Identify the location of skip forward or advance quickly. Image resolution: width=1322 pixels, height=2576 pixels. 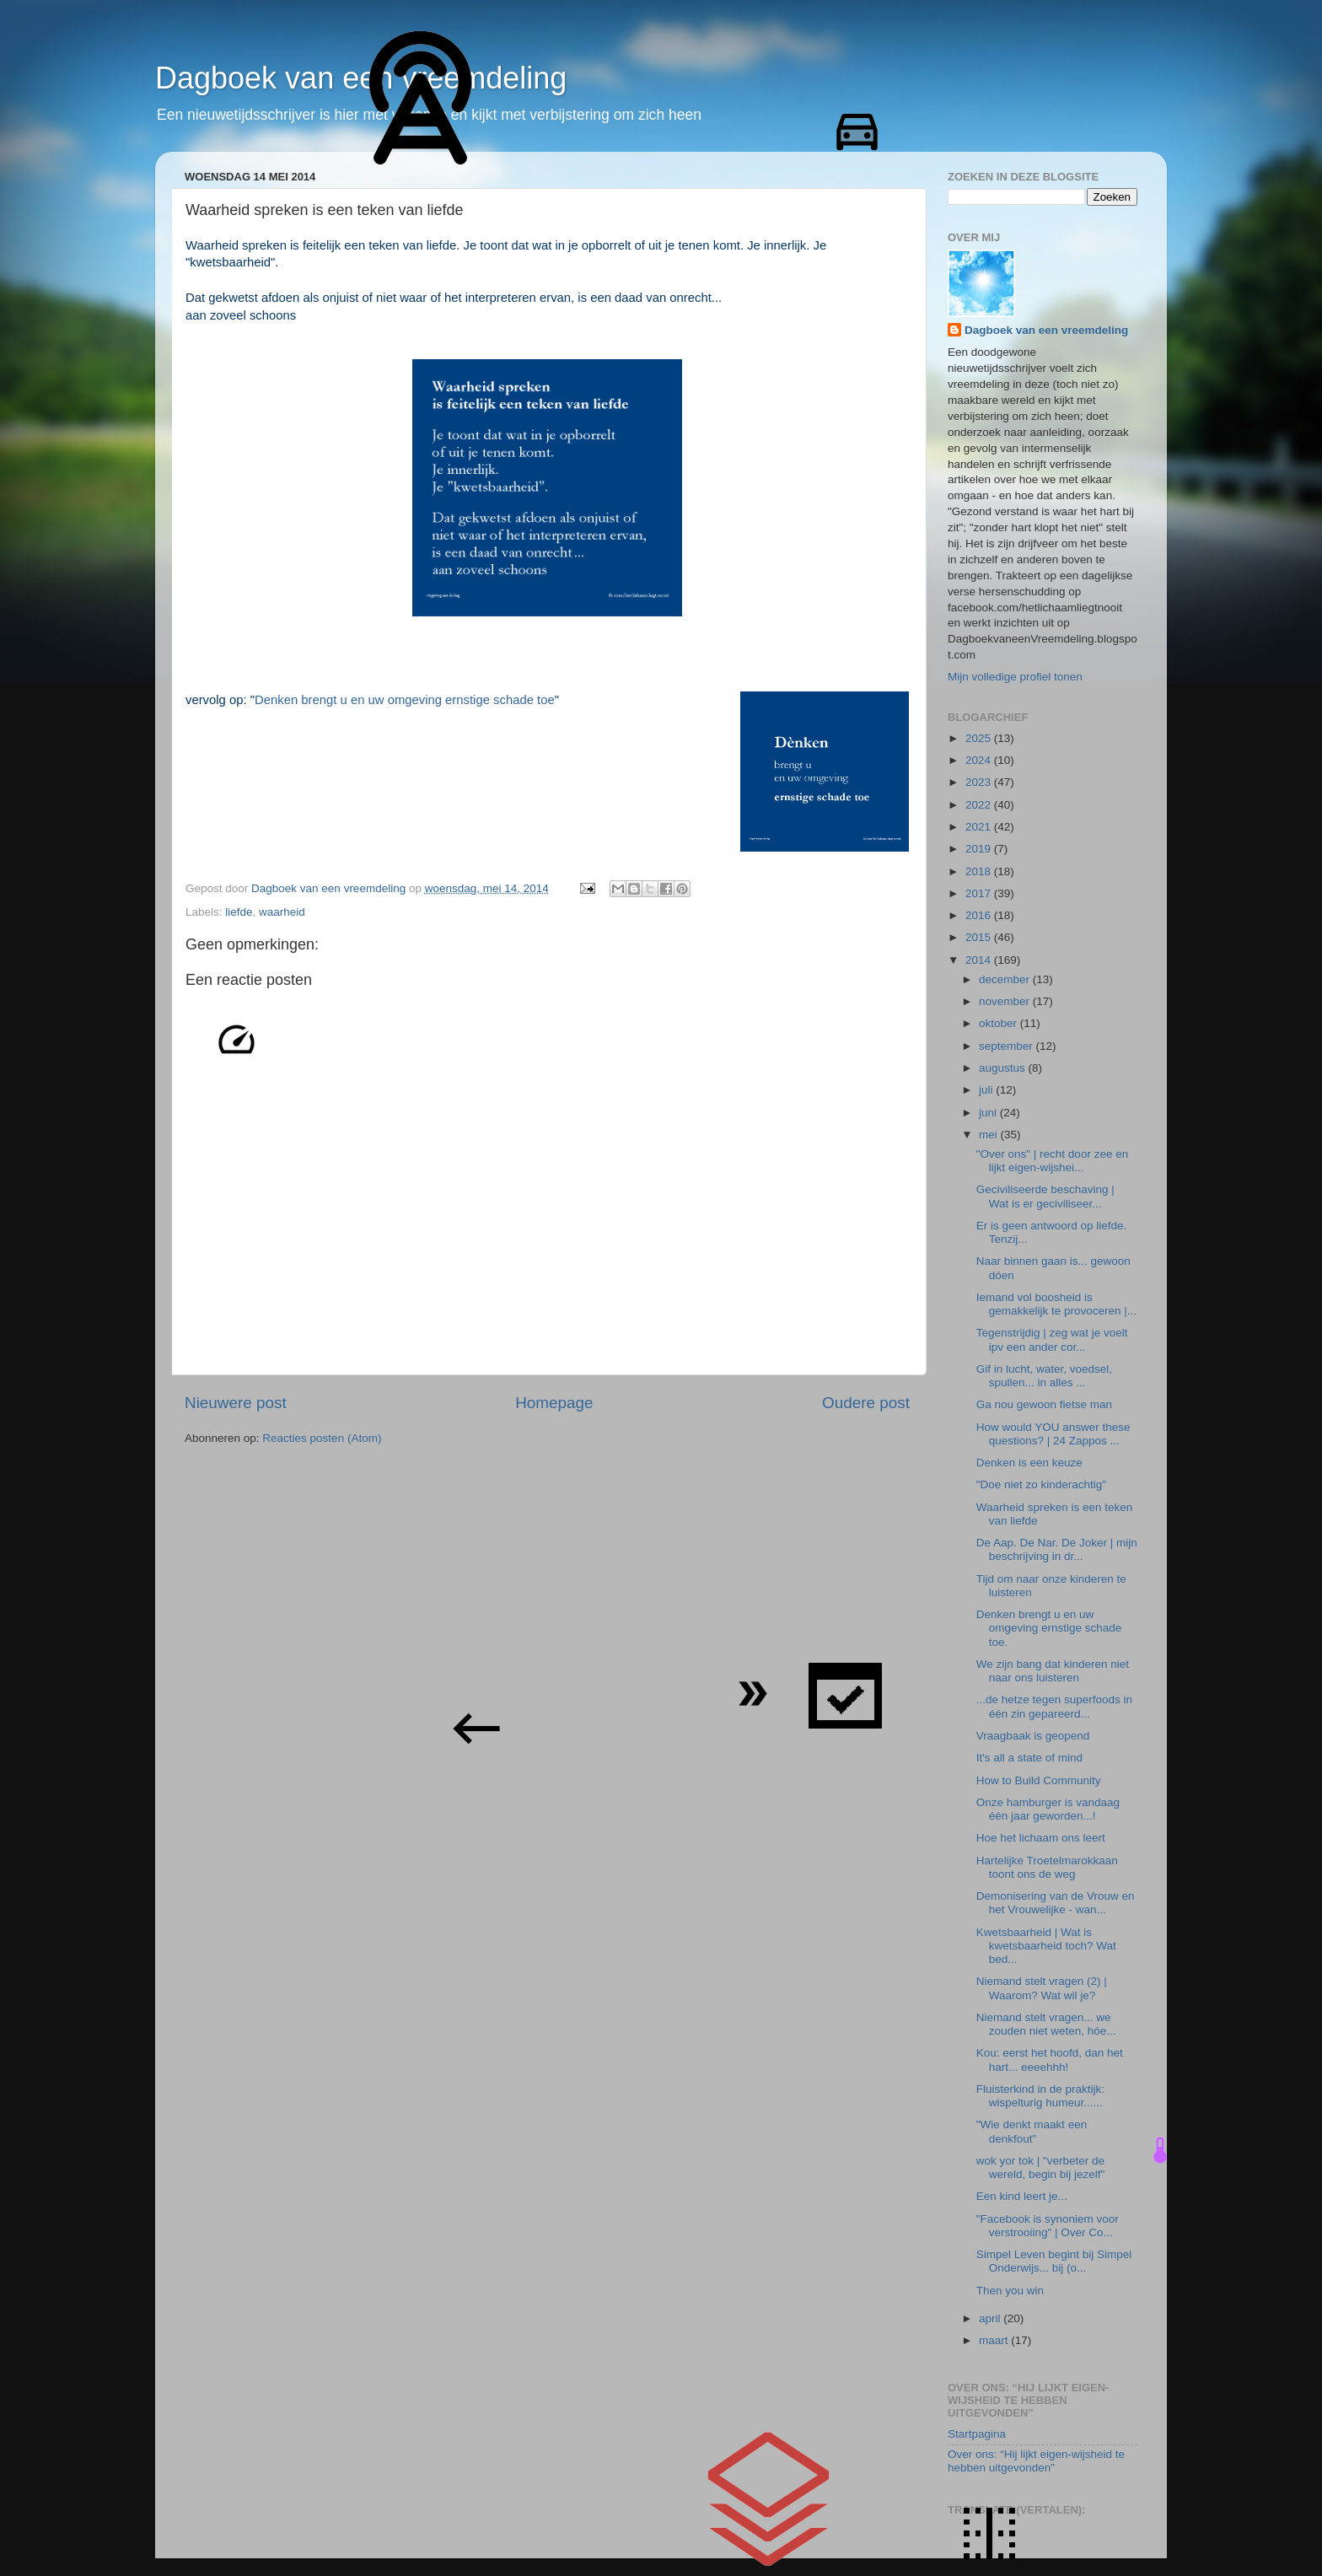
(752, 1693).